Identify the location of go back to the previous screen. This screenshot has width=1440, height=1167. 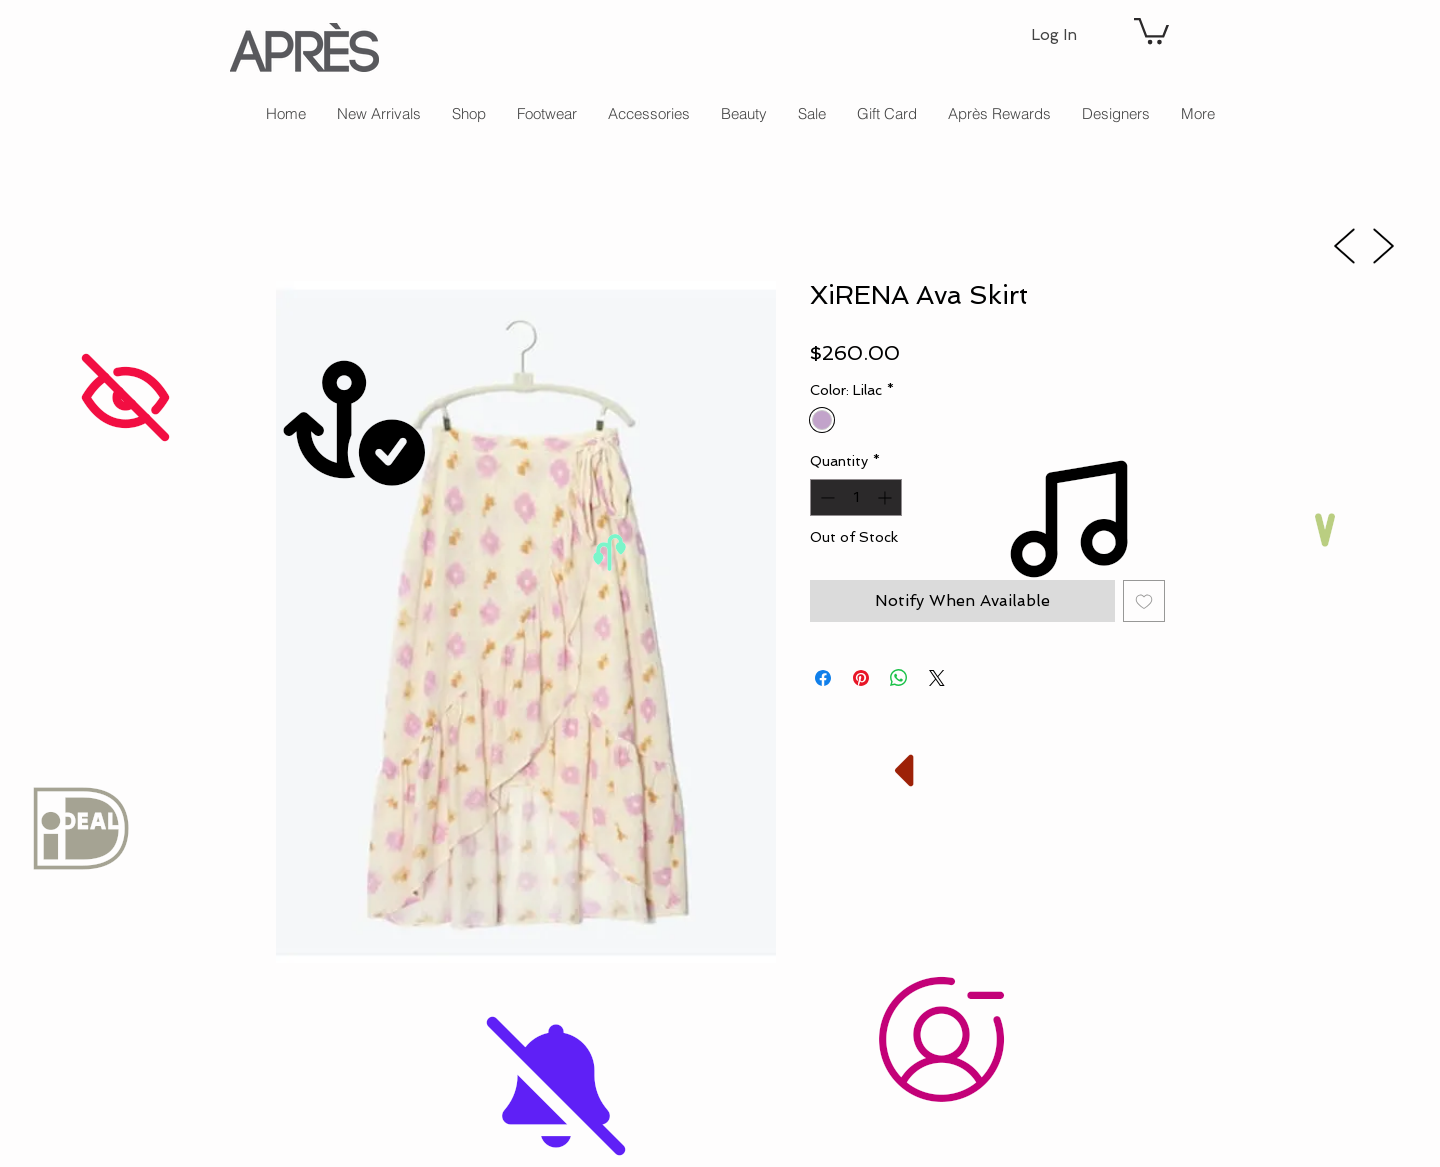
(905, 770).